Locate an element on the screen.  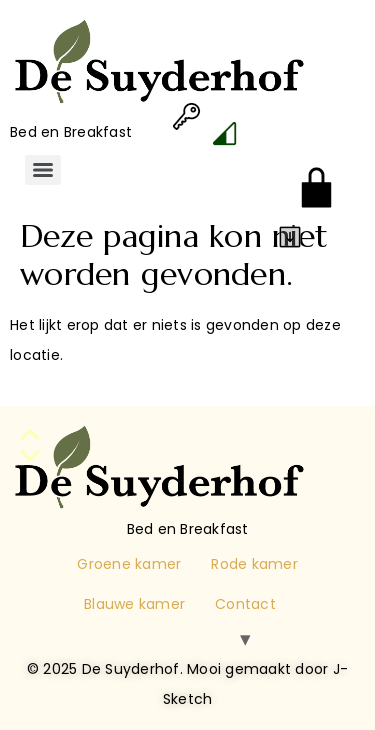
access security or password settings is located at coordinates (186, 116).